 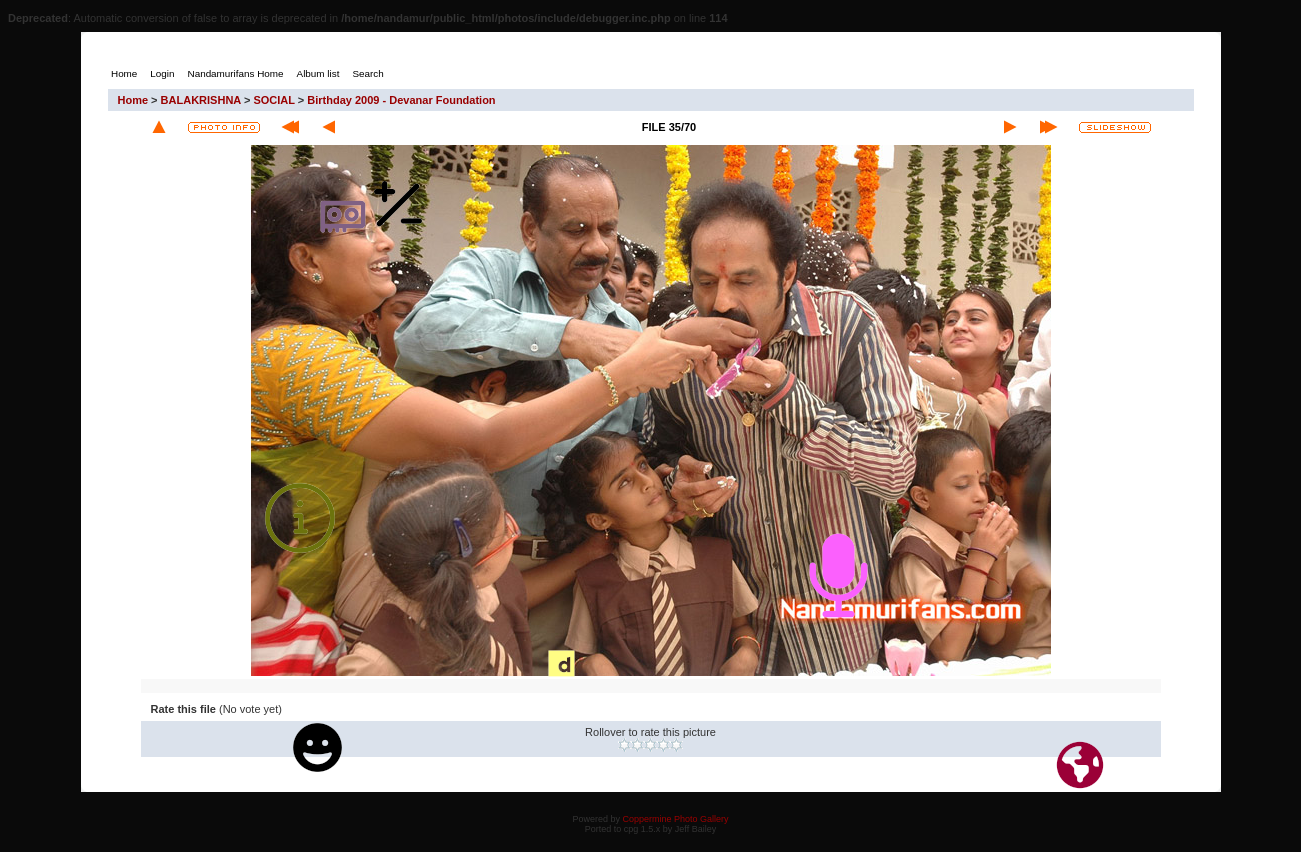 I want to click on tap to start voice input, so click(x=838, y=575).